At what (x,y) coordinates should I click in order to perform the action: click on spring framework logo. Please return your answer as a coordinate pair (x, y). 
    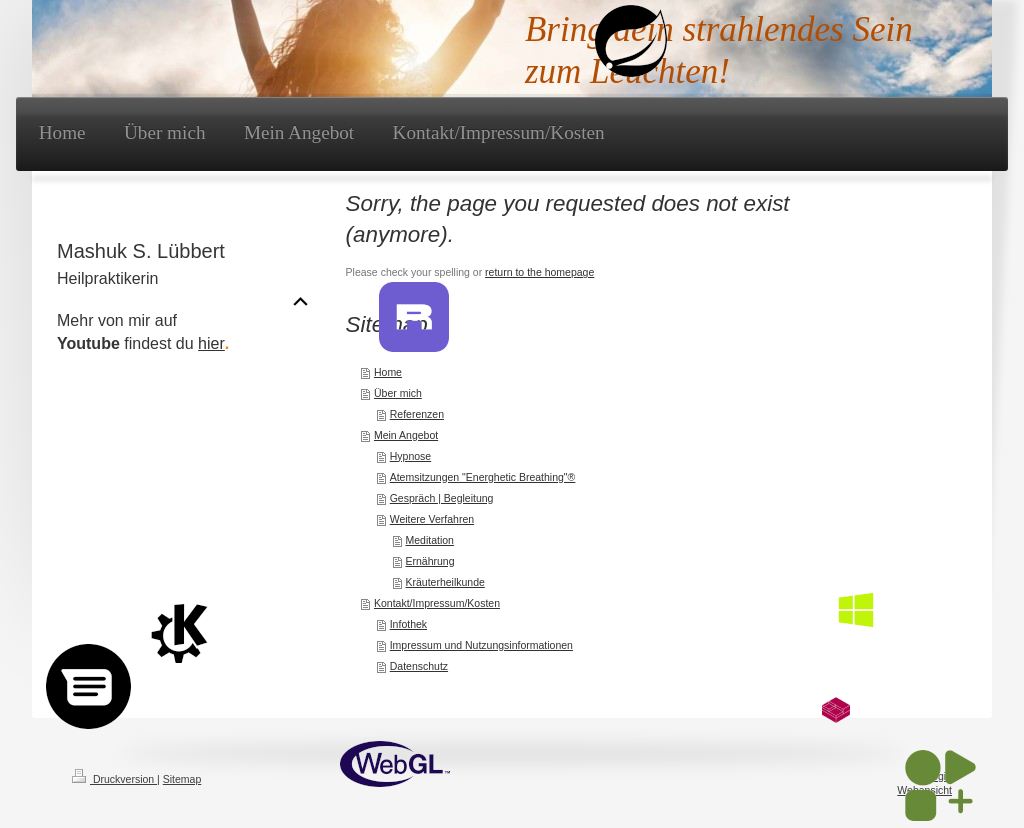
    Looking at the image, I should click on (631, 41).